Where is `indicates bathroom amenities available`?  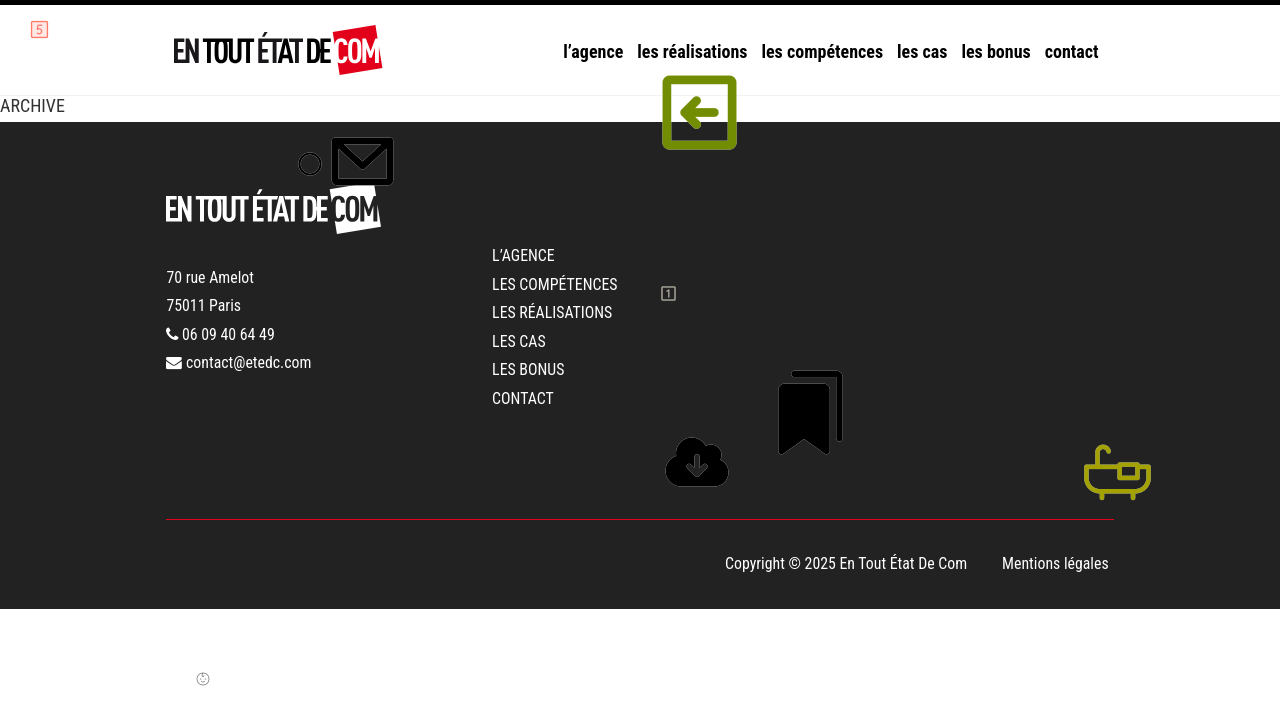 indicates bathroom amenities available is located at coordinates (1117, 473).